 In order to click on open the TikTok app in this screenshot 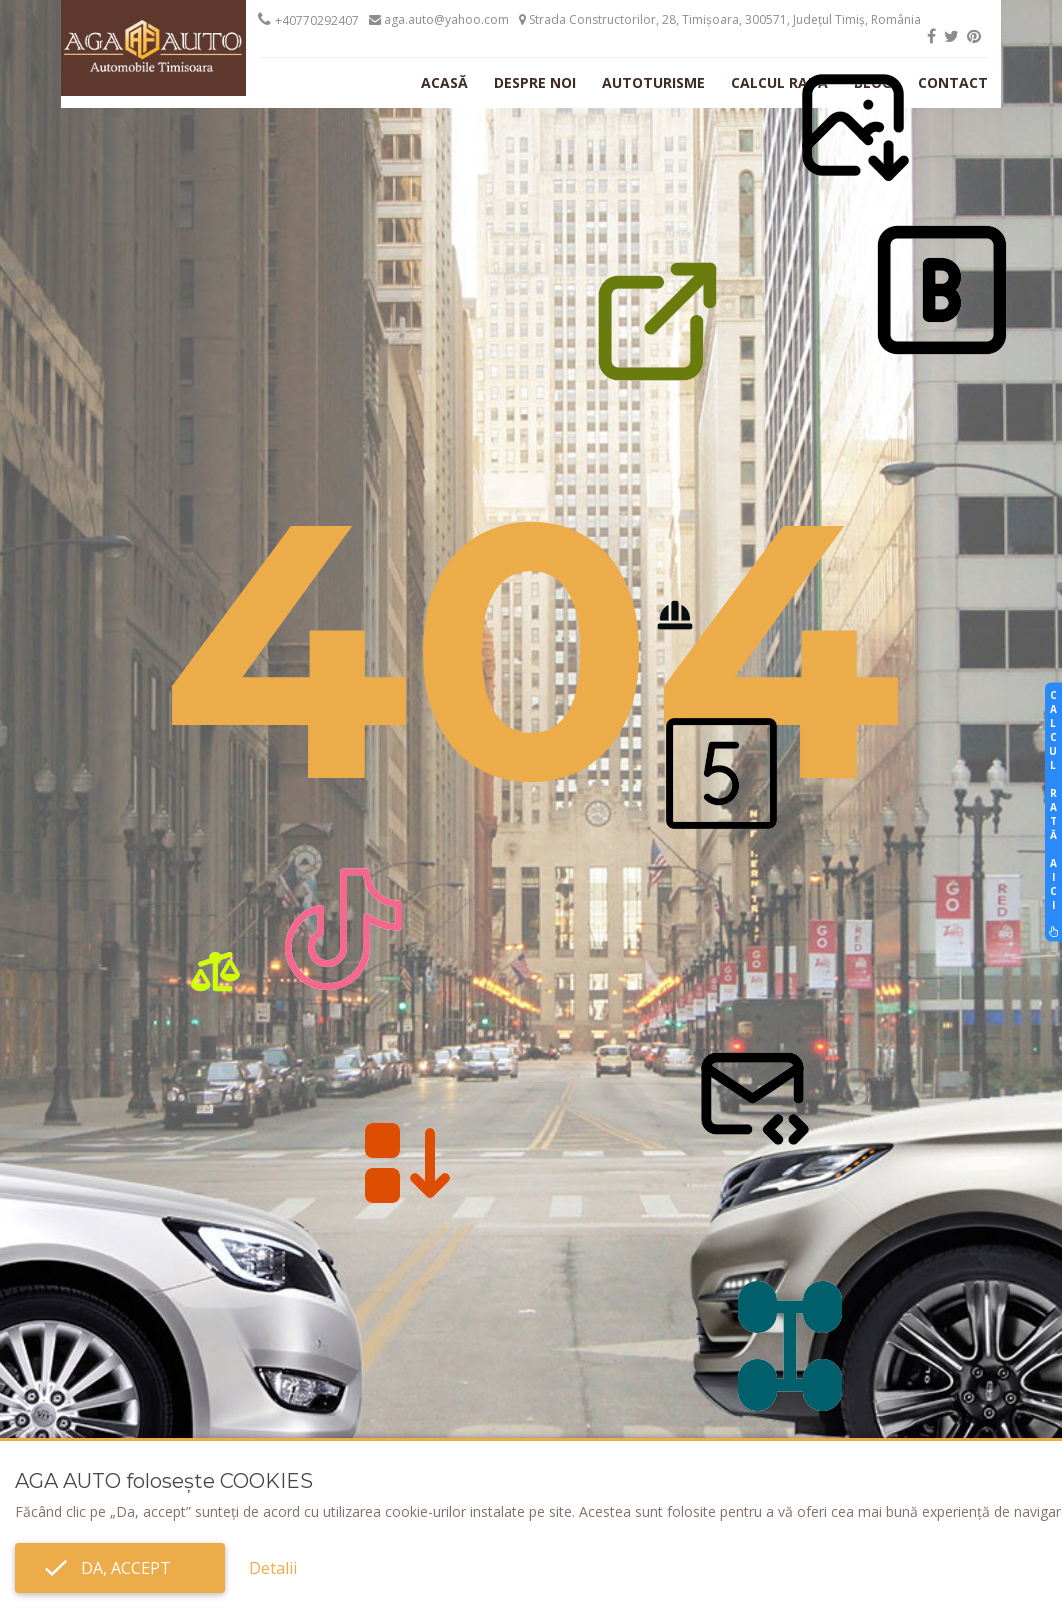, I will do `click(343, 931)`.